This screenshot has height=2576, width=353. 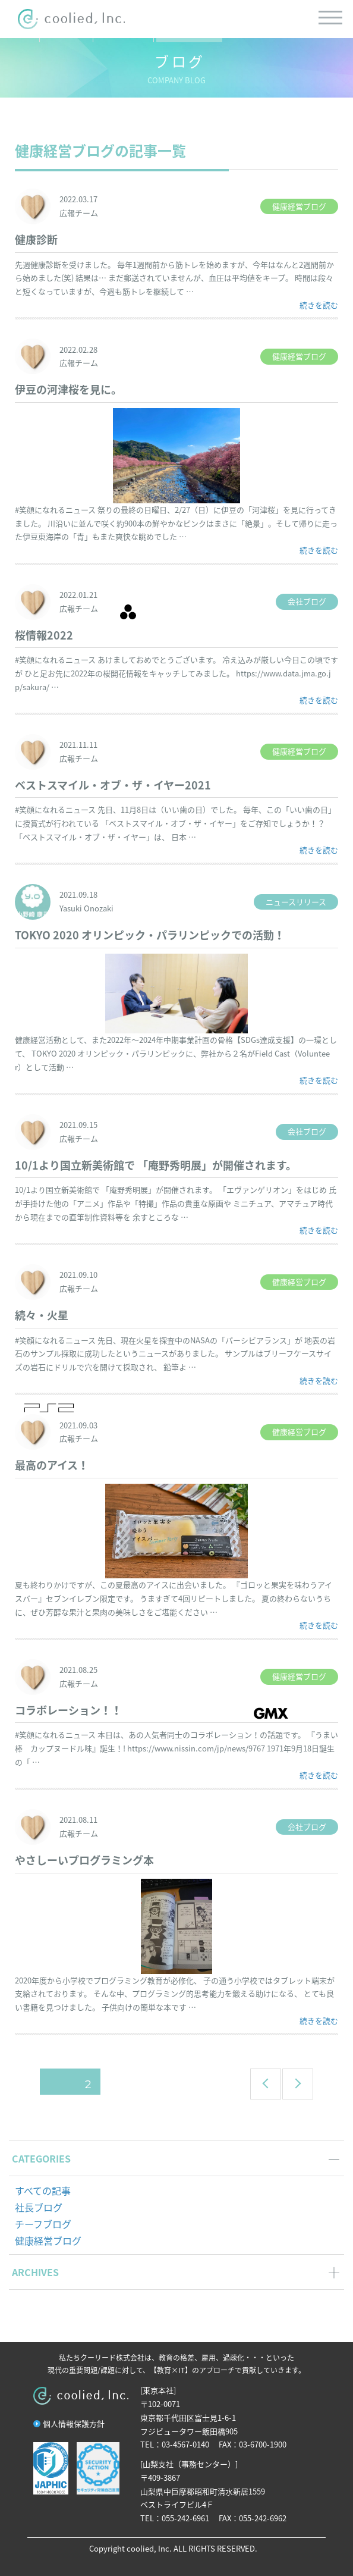 What do you see at coordinates (49, 1408) in the screenshot?
I see `playstation 2 brand logo` at bounding box center [49, 1408].